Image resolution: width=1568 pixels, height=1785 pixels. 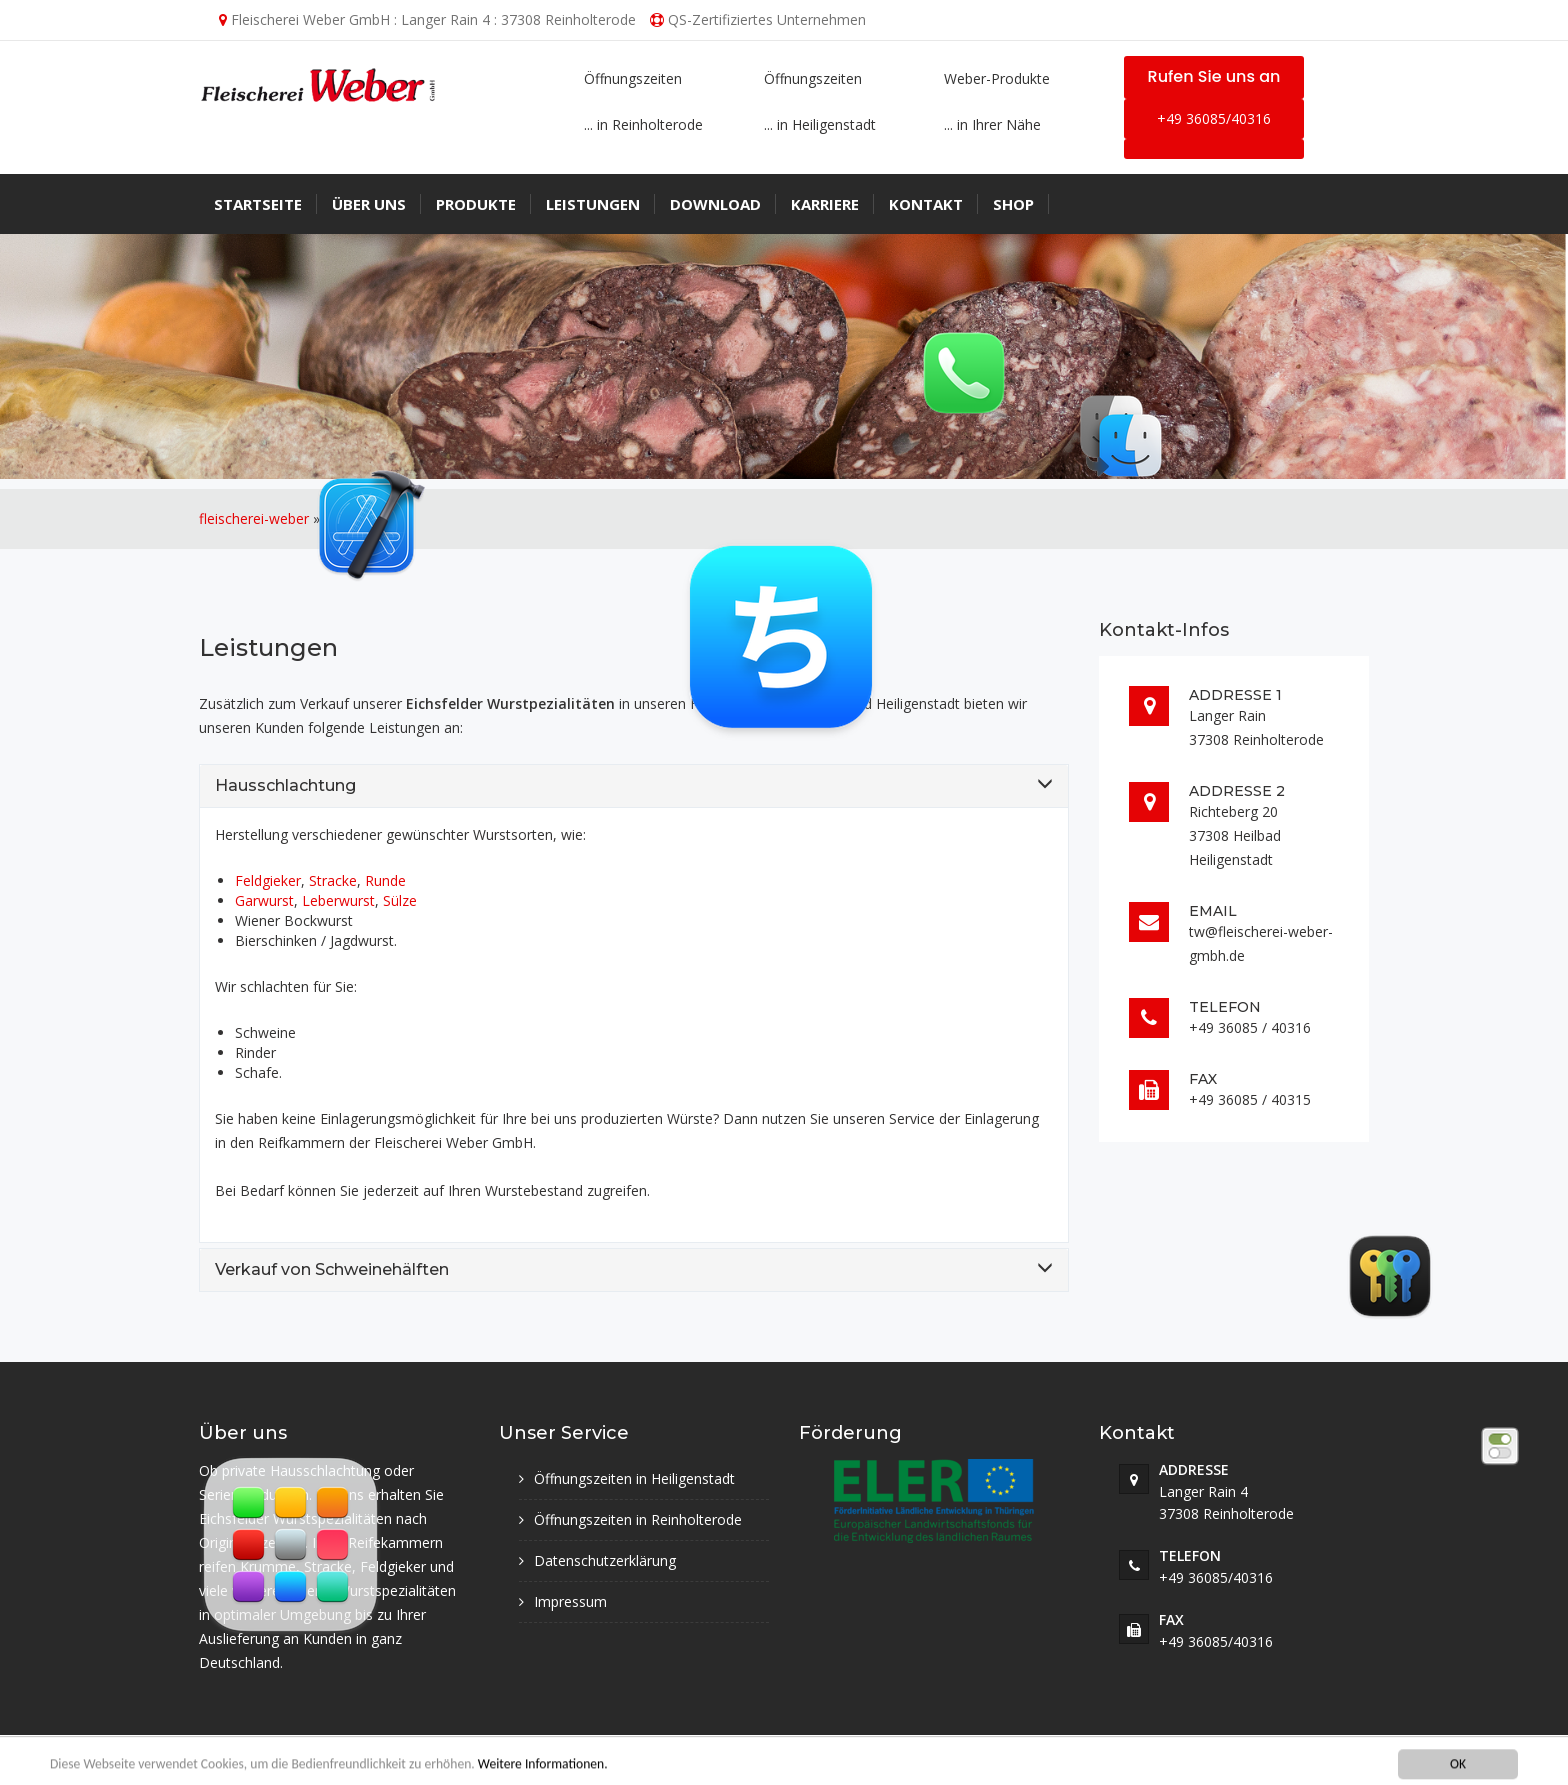 I want to click on open ibus-anthy japanese input method settings, so click(x=781, y=637).